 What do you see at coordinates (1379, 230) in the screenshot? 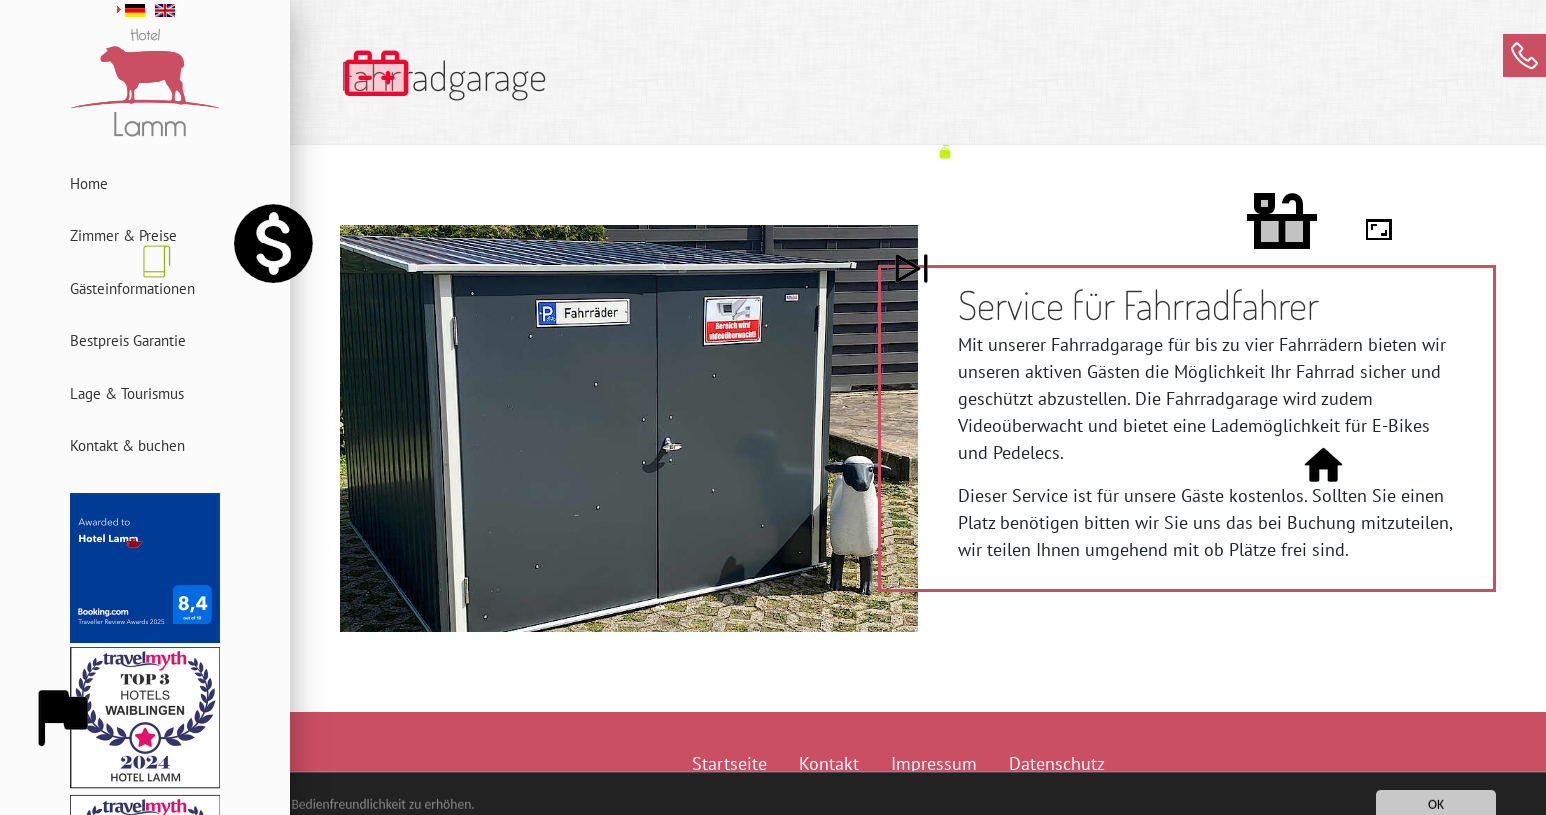
I see `adjust aspect ratio settings` at bounding box center [1379, 230].